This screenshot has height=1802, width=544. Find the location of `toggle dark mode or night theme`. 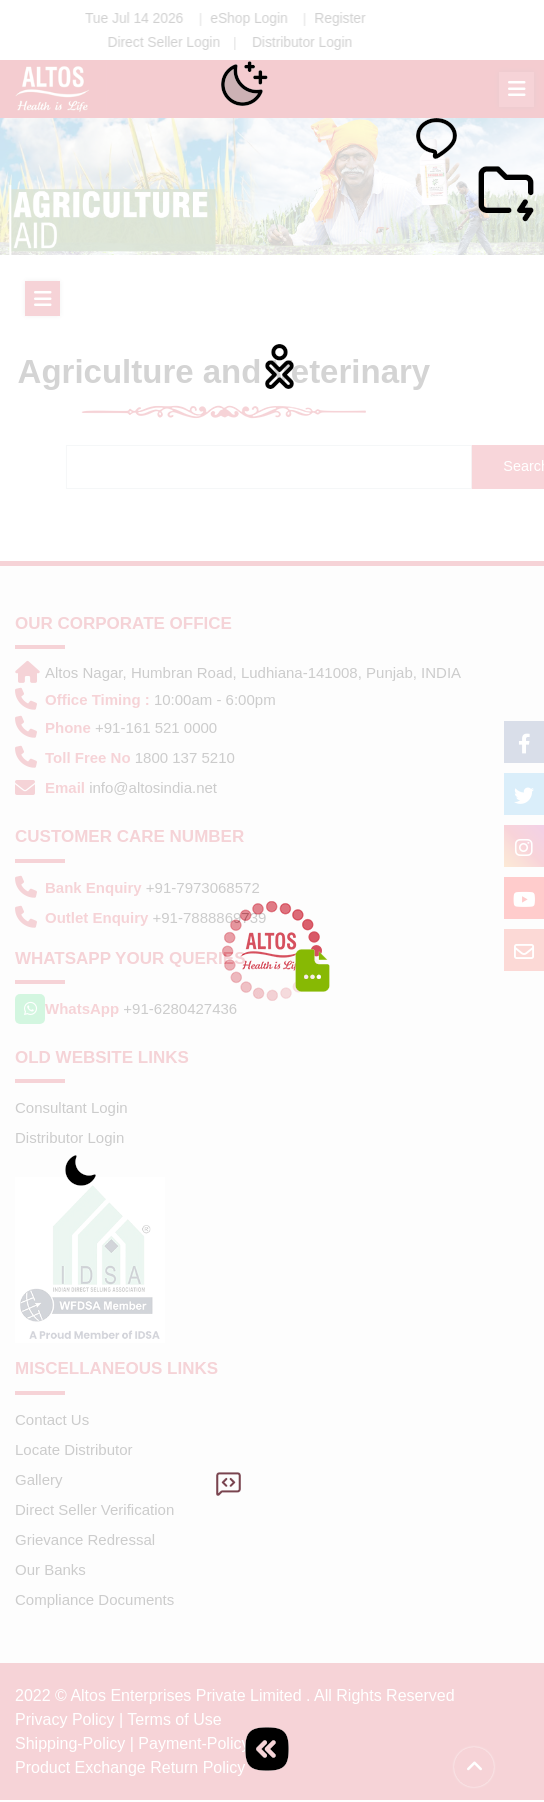

toggle dark mode or night theme is located at coordinates (242, 84).